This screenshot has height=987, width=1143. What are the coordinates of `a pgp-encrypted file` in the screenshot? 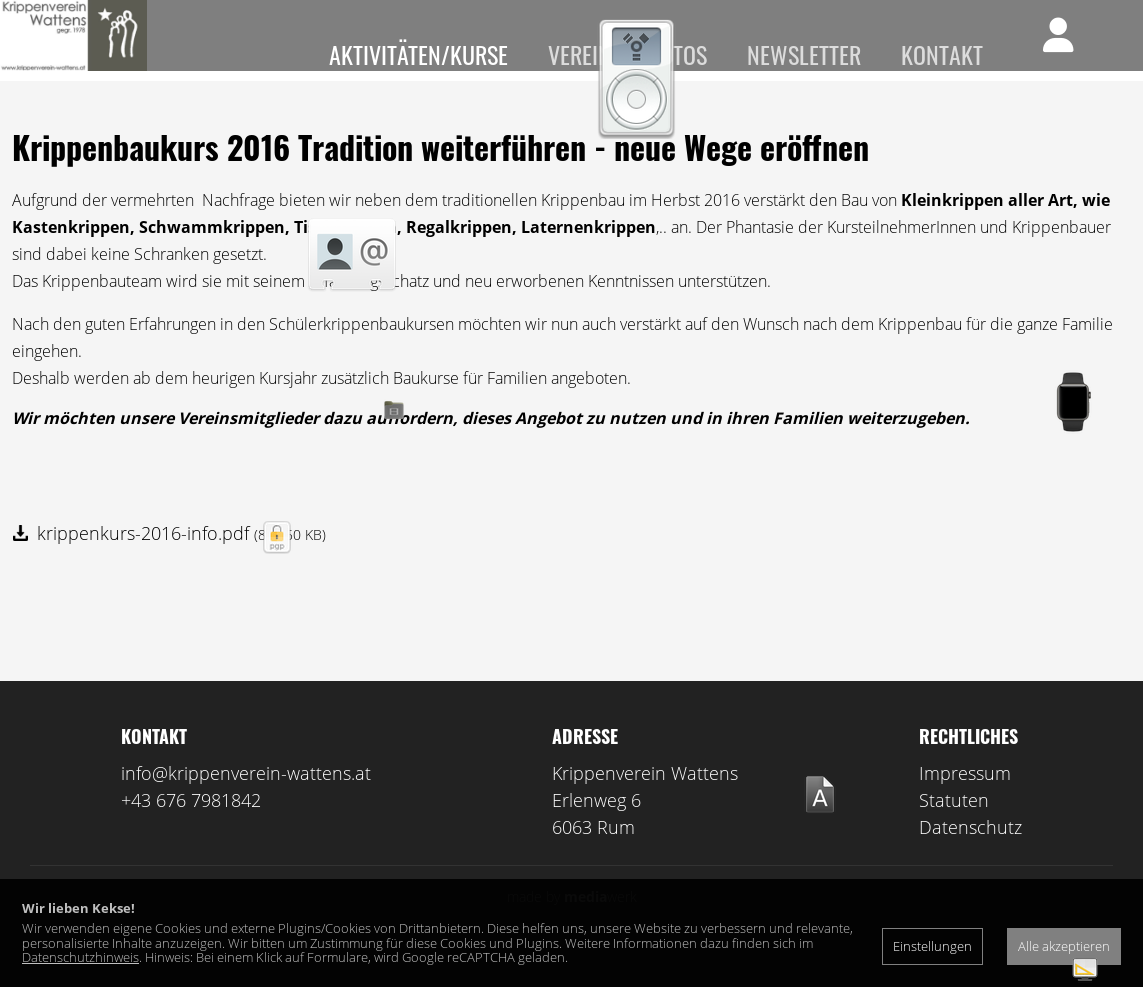 It's located at (277, 537).